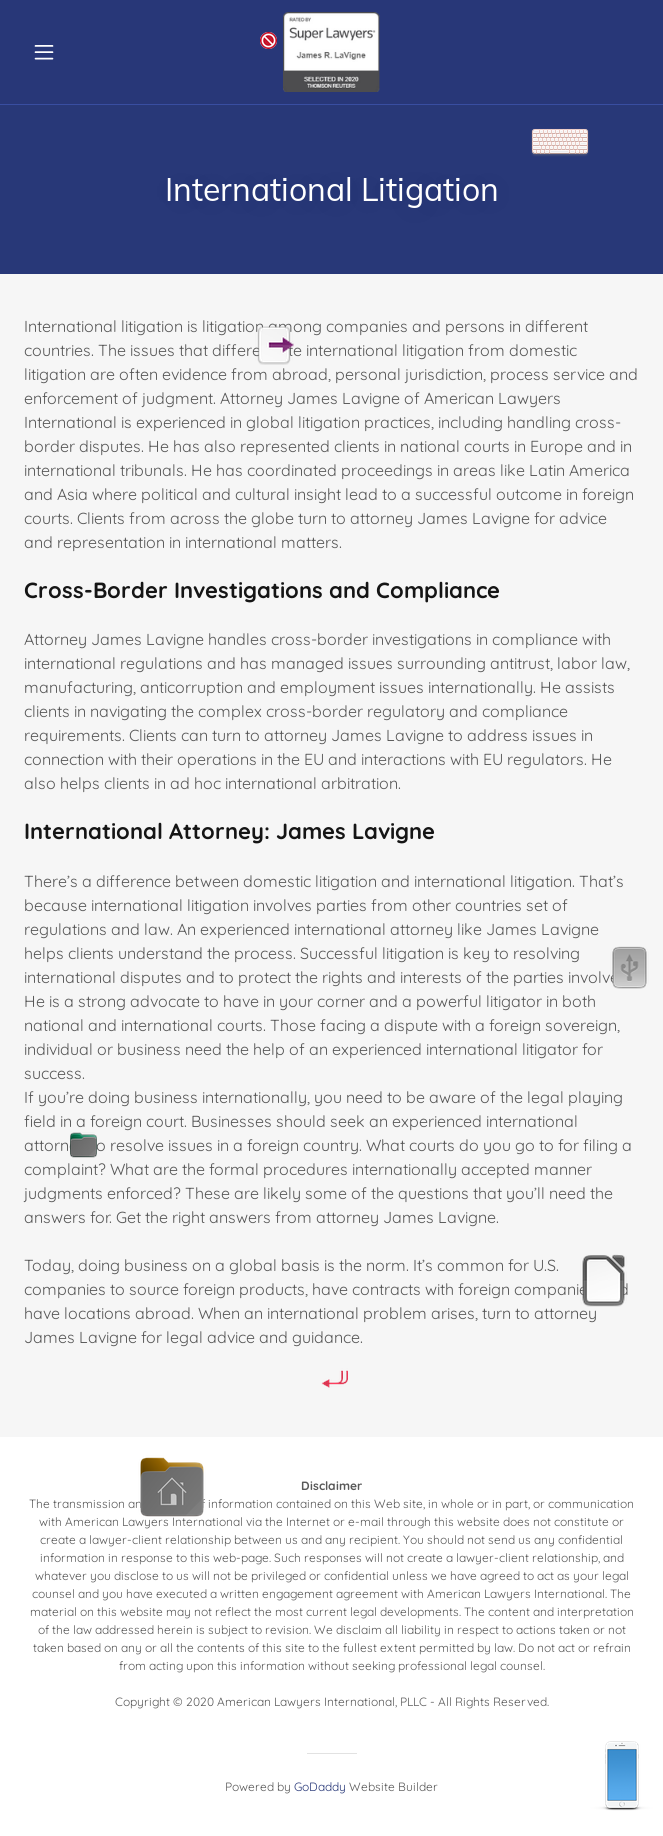  What do you see at coordinates (622, 1776) in the screenshot?
I see `connect or sync with iPhone device` at bounding box center [622, 1776].